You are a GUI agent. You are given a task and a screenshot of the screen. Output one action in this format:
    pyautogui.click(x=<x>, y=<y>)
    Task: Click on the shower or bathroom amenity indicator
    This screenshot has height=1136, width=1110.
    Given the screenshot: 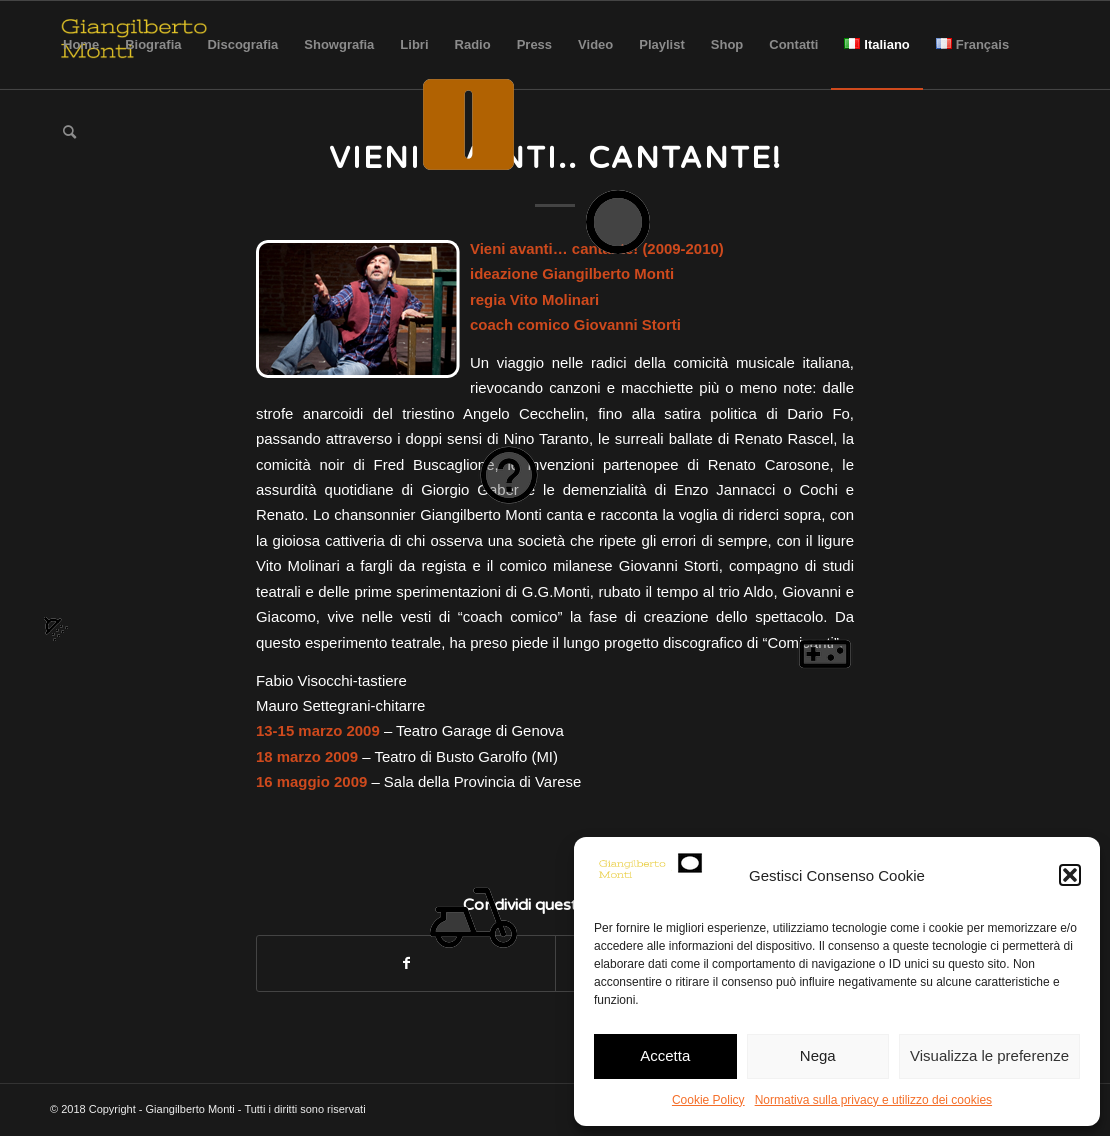 What is the action you would take?
    pyautogui.click(x=56, y=629)
    